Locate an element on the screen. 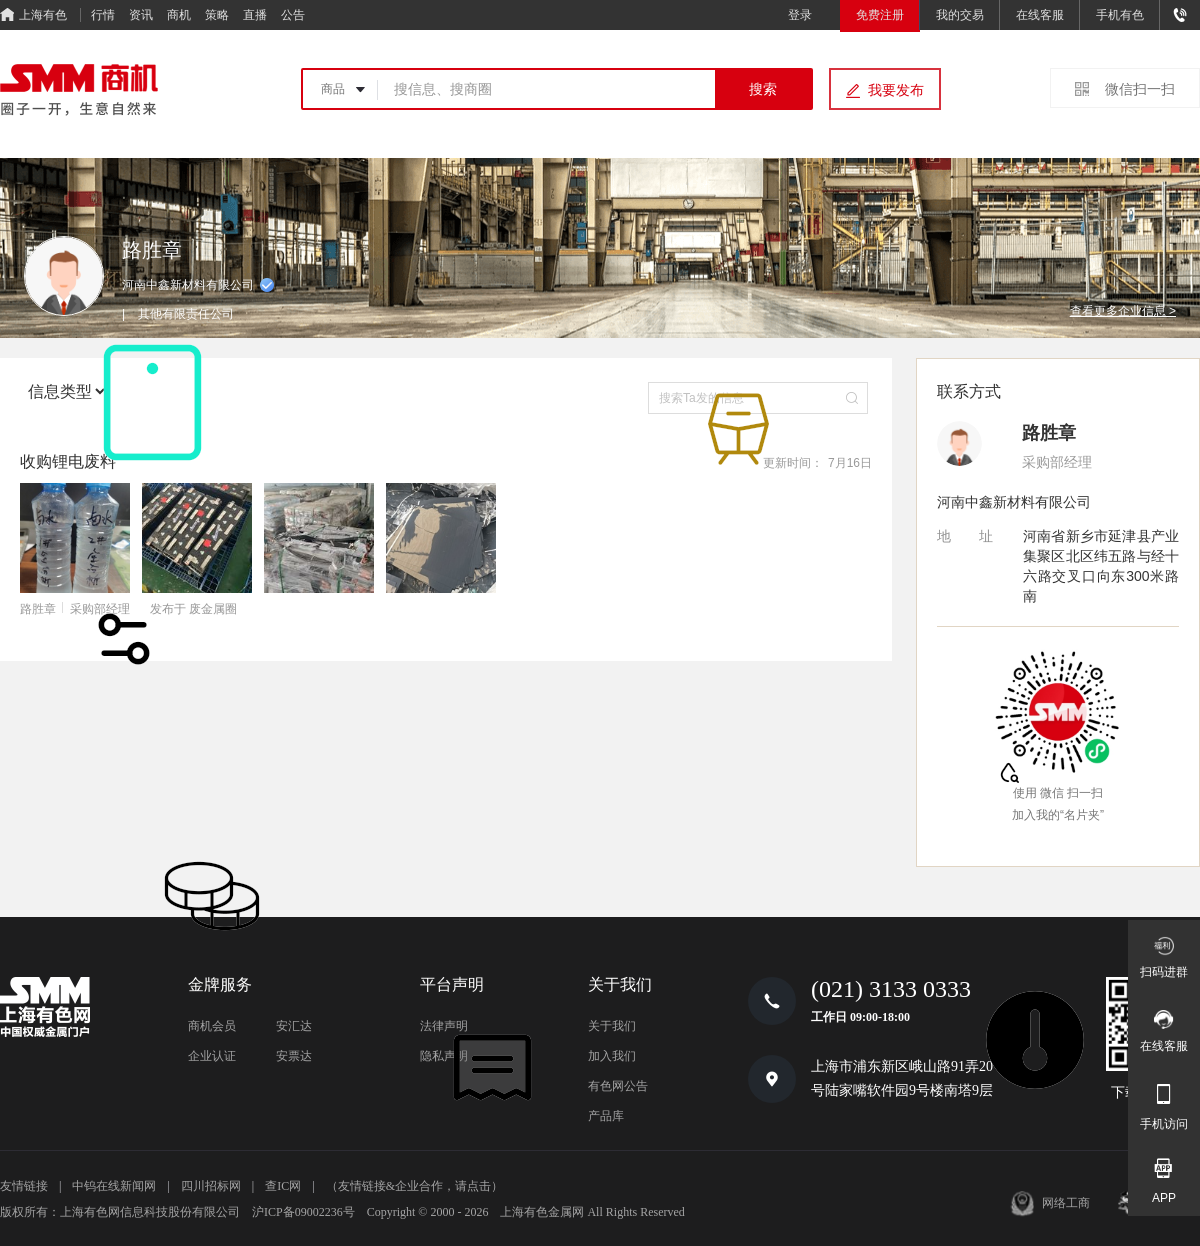  search water or liquid settings is located at coordinates (1008, 772).